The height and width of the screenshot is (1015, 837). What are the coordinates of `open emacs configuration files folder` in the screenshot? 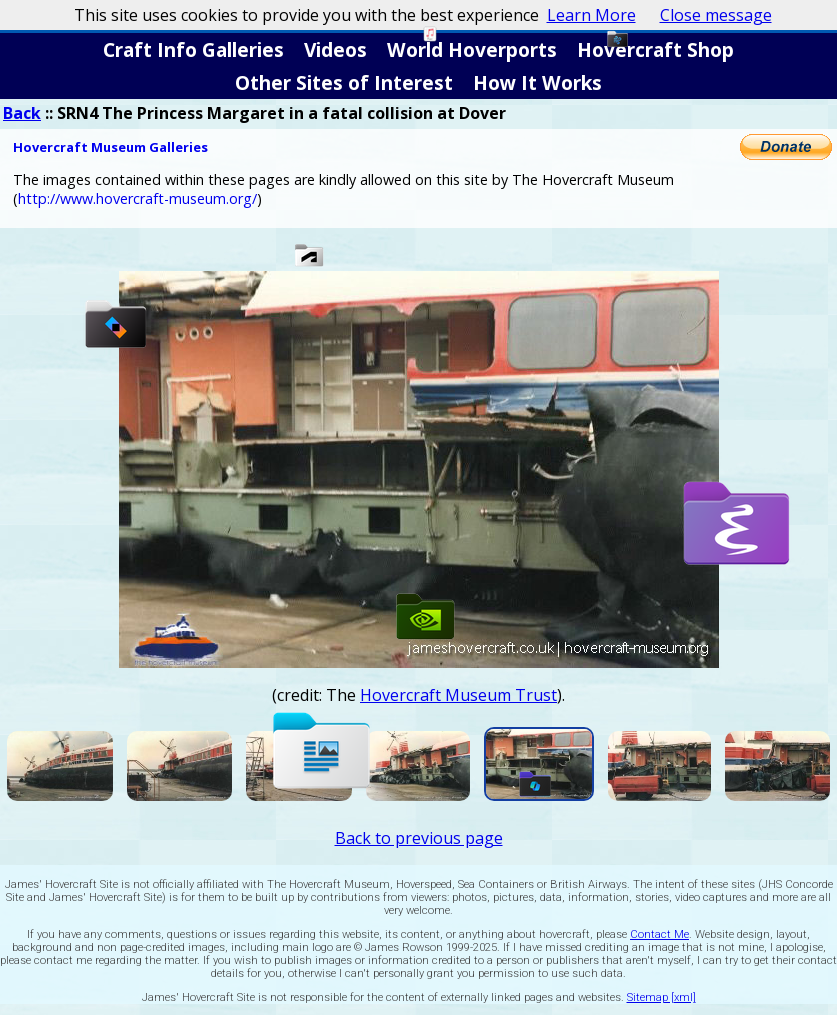 It's located at (736, 526).